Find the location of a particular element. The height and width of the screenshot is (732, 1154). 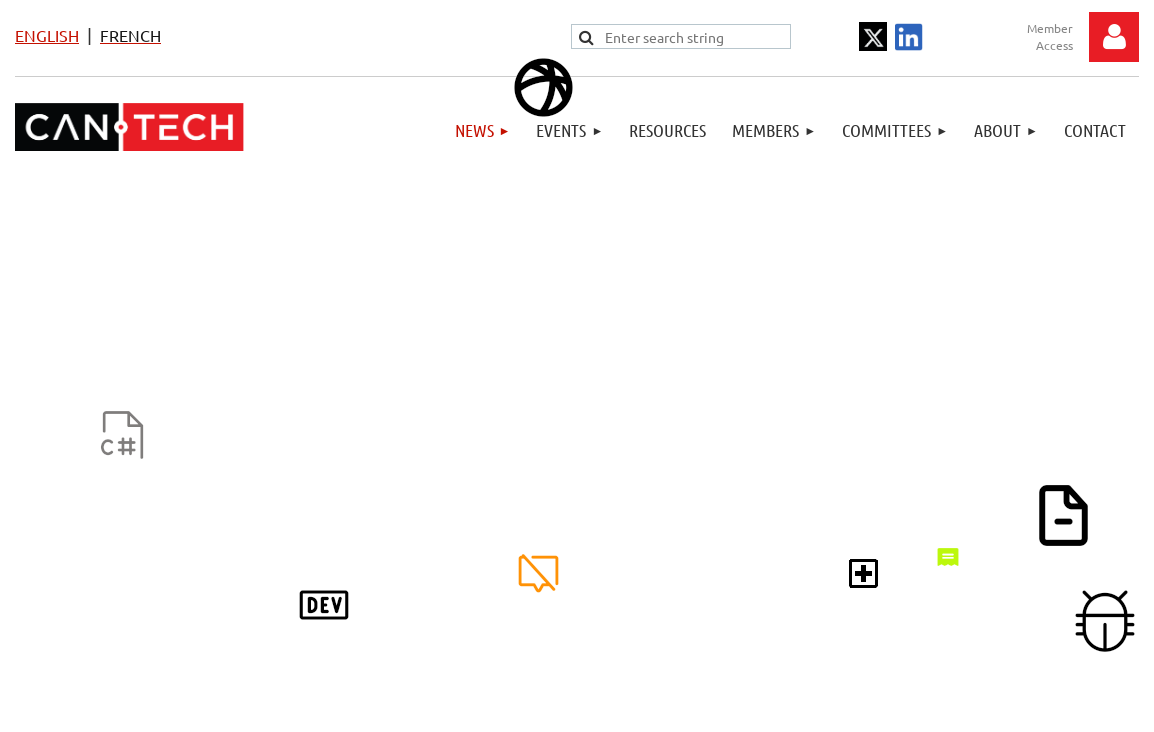

visit dev.to developer community is located at coordinates (324, 605).